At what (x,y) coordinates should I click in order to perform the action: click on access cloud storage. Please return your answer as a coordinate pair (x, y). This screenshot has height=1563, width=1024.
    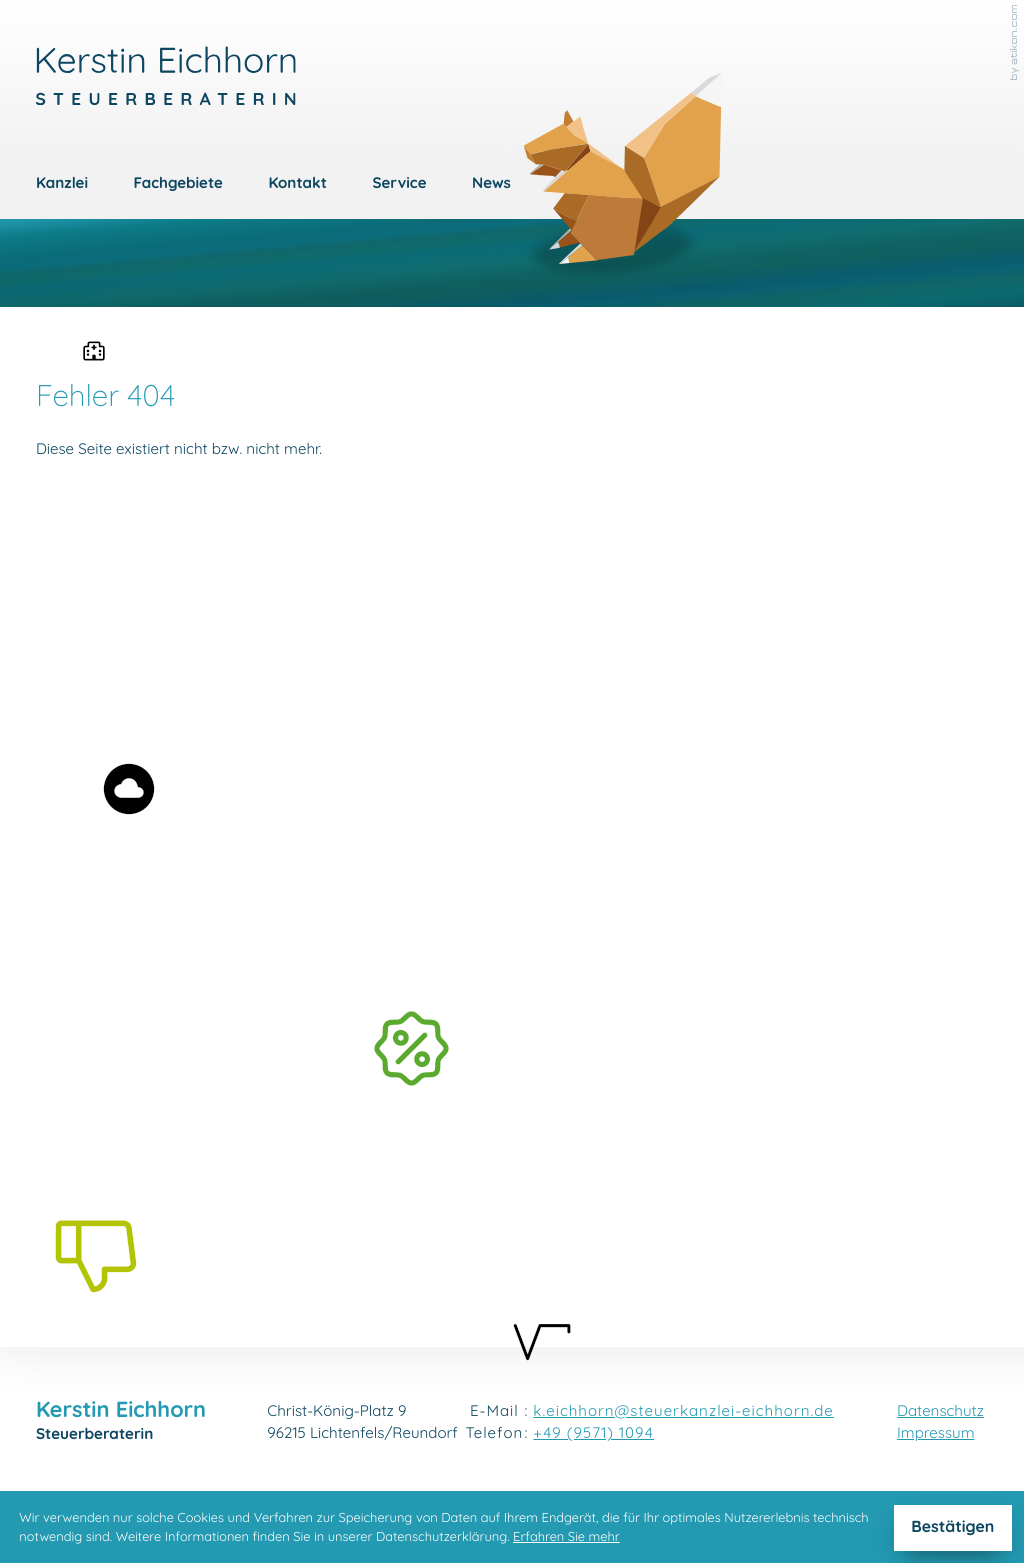
    Looking at the image, I should click on (129, 789).